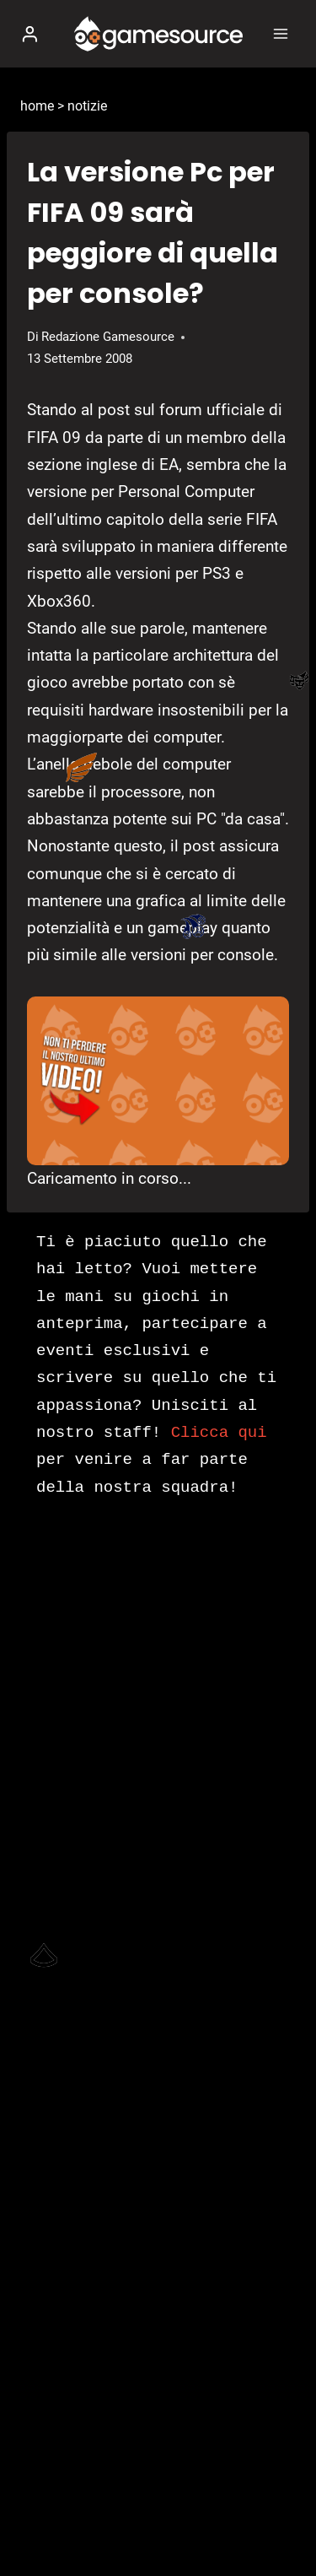  Describe the element at coordinates (192, 926) in the screenshot. I see `fire attack or spell ability in a game` at that location.